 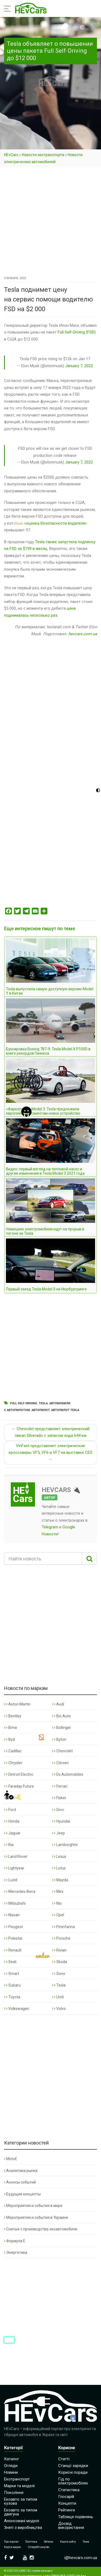 I want to click on align content to bottom center of container, so click(x=73, y=2417).